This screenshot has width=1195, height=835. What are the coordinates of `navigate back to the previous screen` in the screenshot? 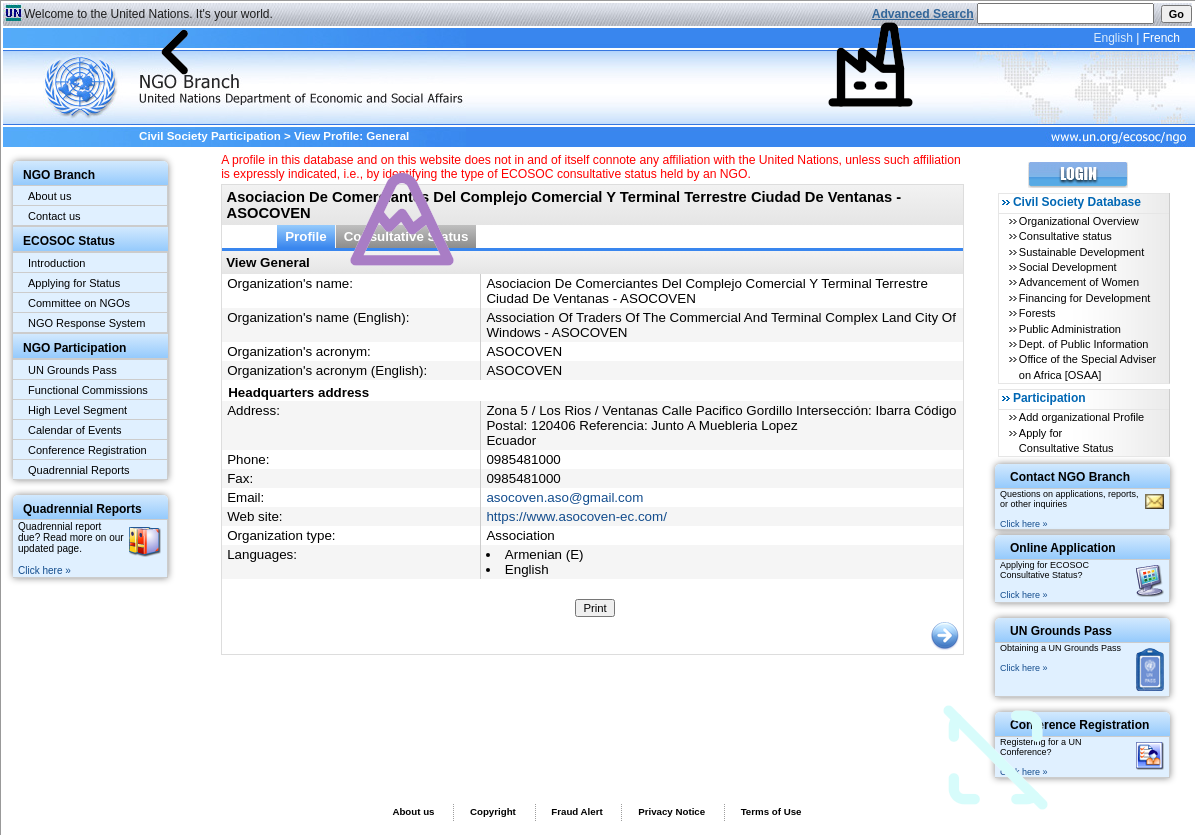 It's located at (176, 52).